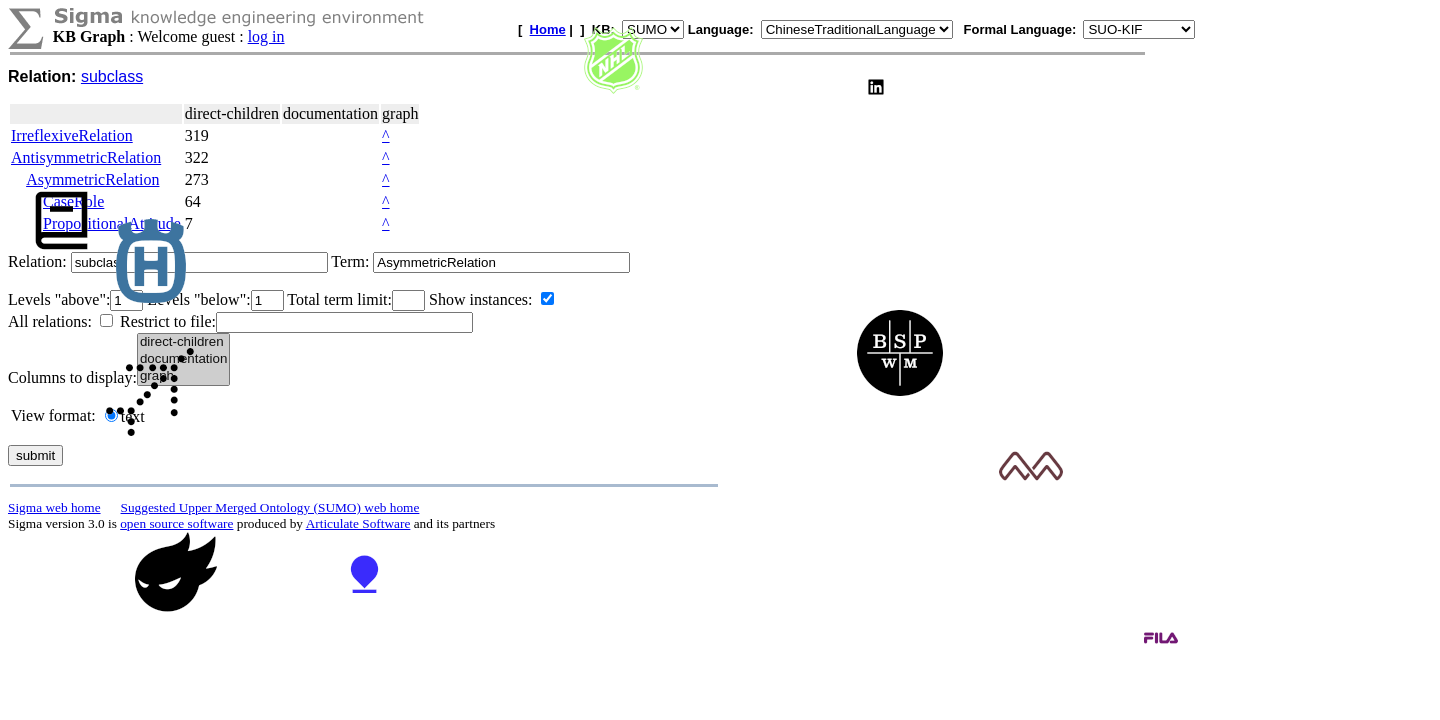 This screenshot has height=720, width=1440. I want to click on open LinkedIn app or website, so click(876, 87).